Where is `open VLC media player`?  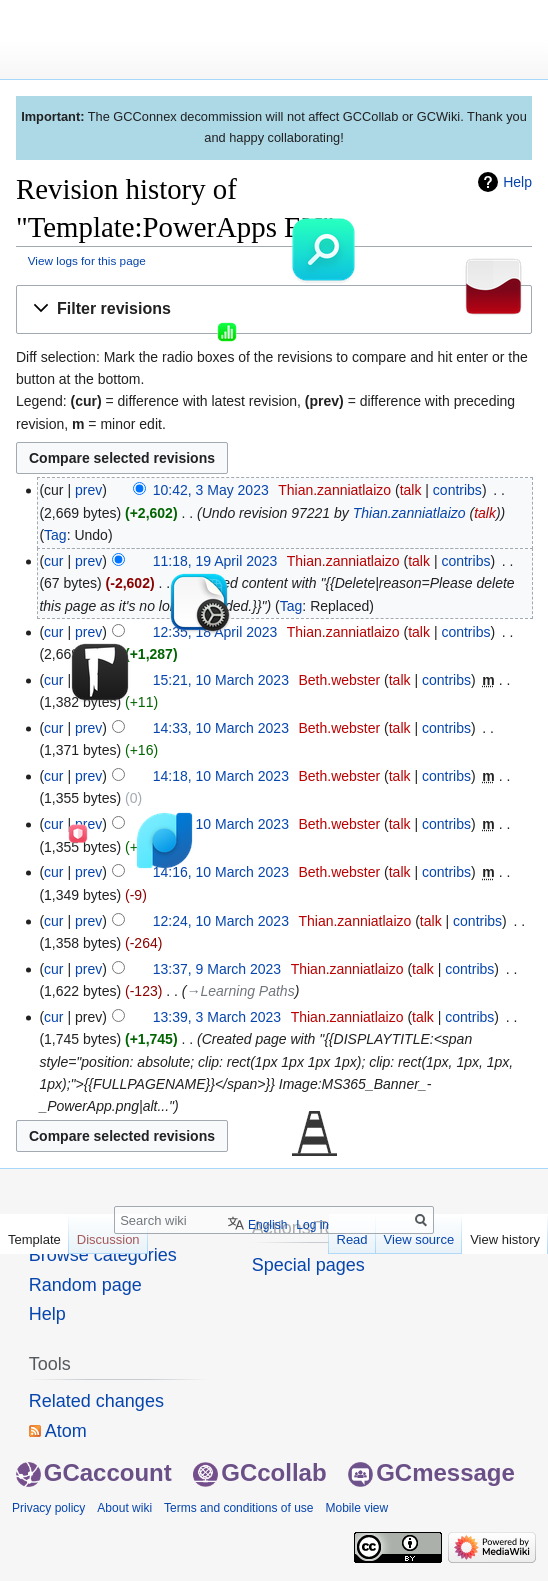 open VLC media player is located at coordinates (314, 1133).